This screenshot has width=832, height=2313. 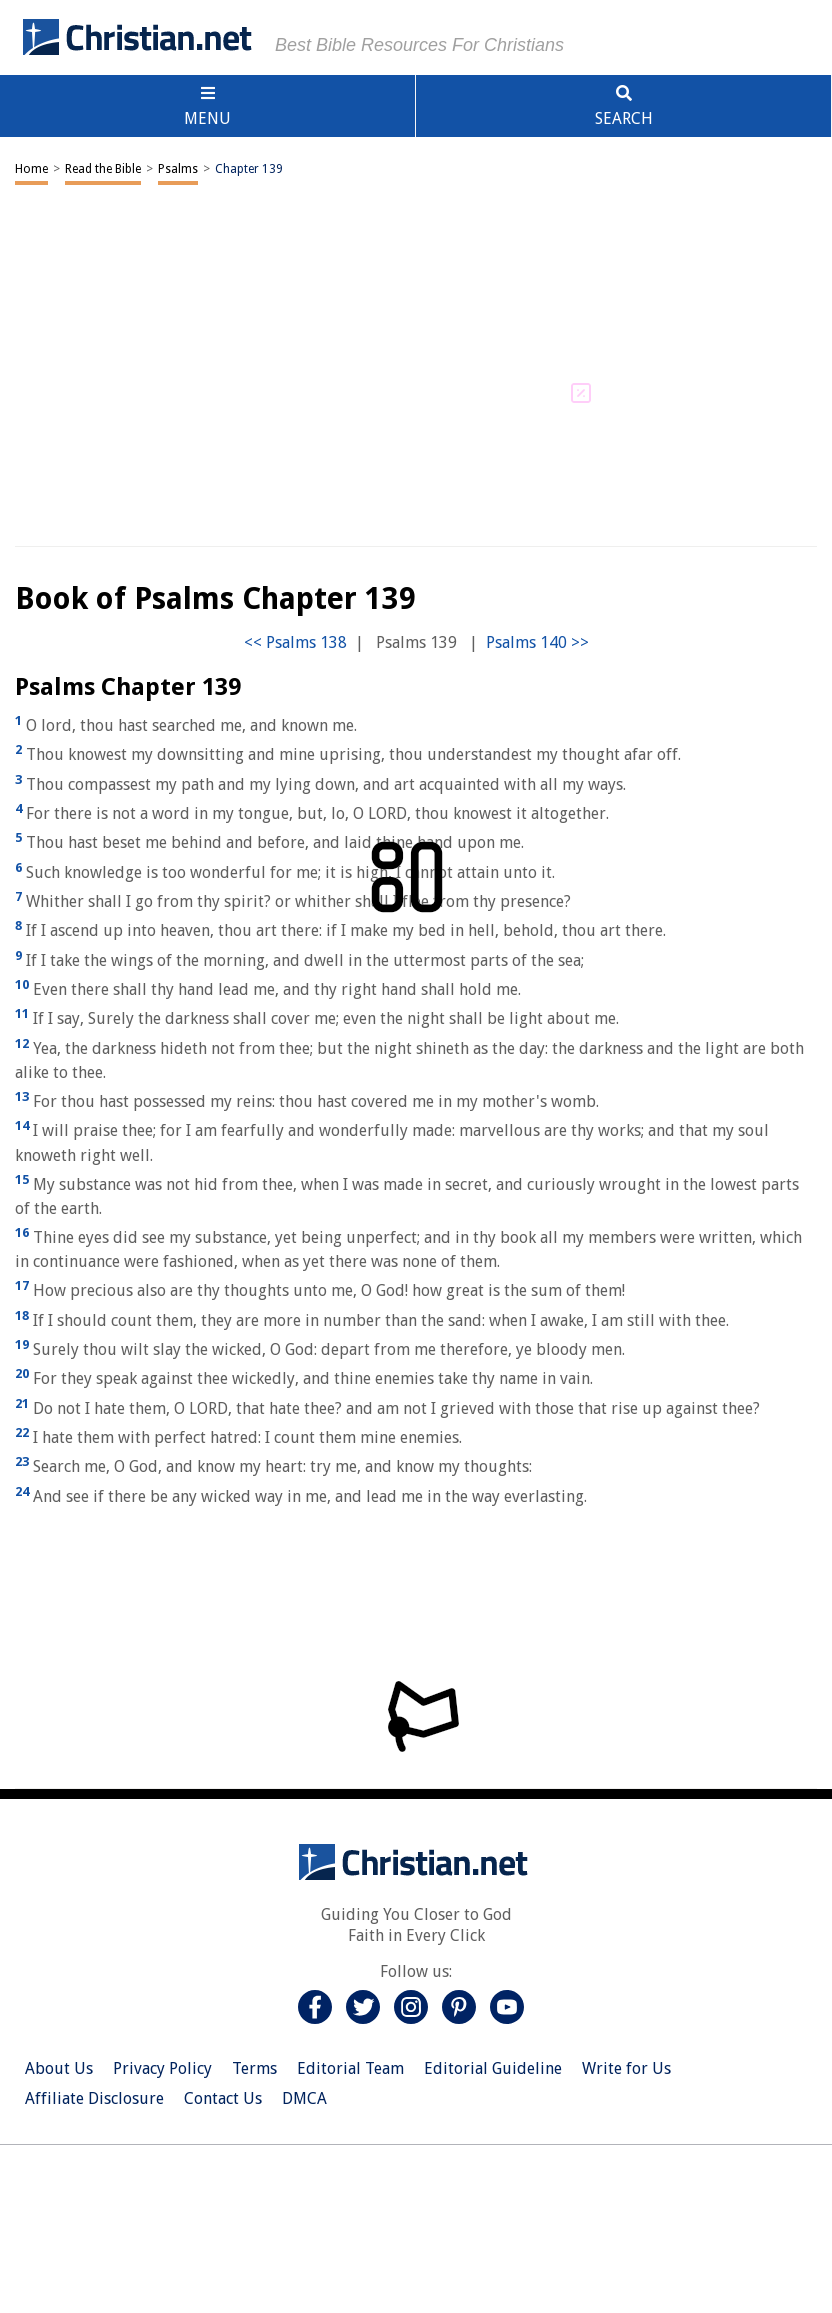 What do you see at coordinates (423, 1716) in the screenshot?
I see `make a freehand polygon selection` at bounding box center [423, 1716].